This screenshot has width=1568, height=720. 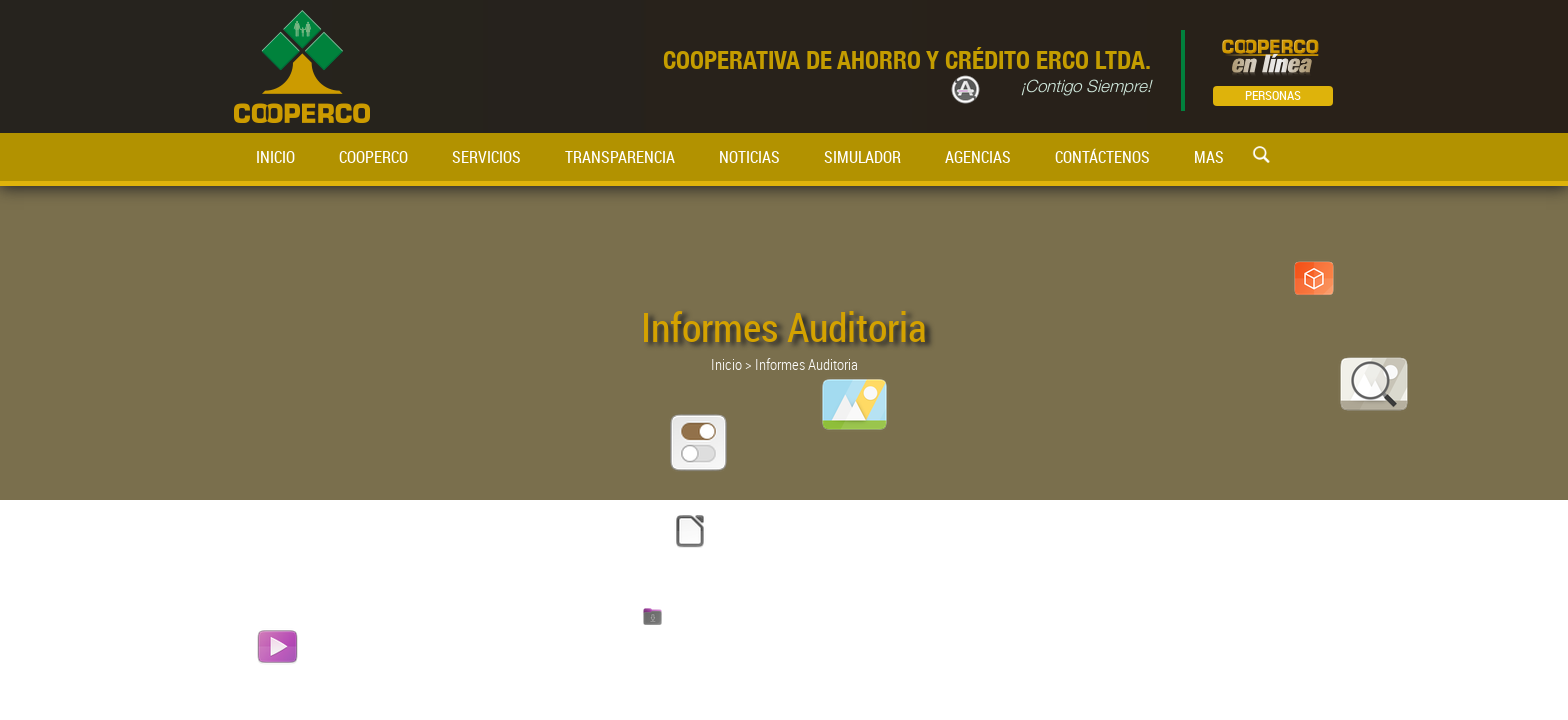 I want to click on open LibreOffice suite, so click(x=690, y=531).